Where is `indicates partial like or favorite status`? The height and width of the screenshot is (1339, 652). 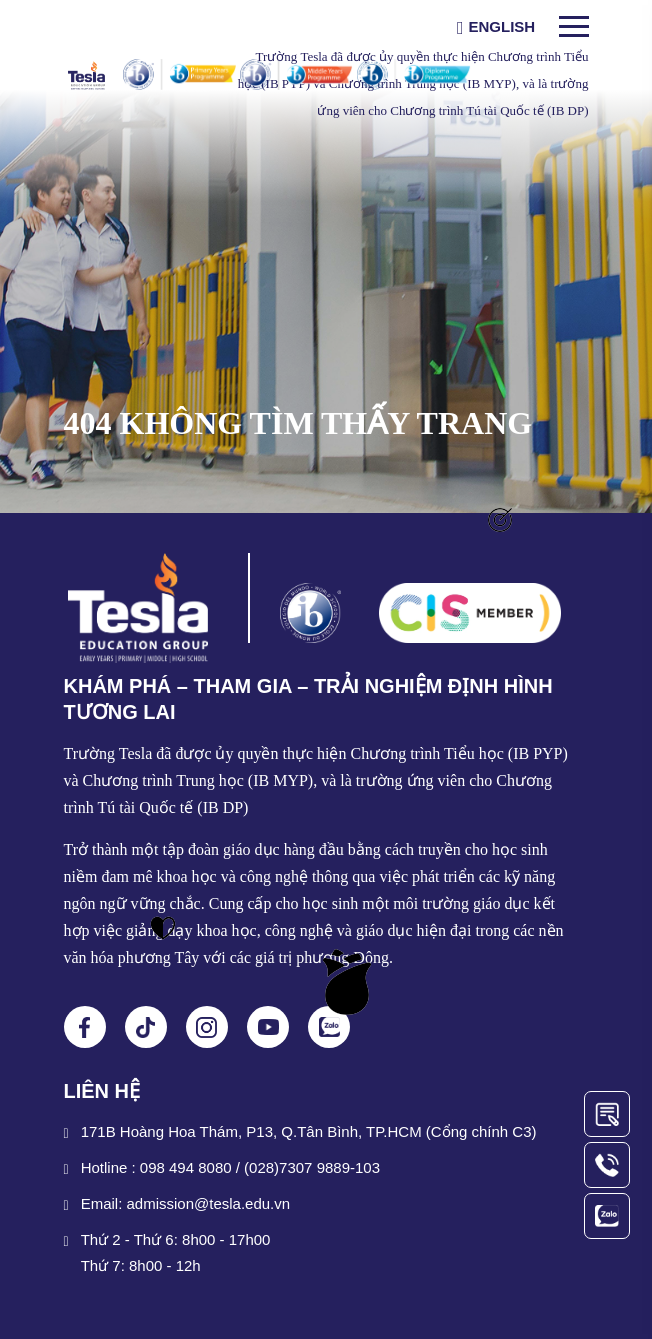
indicates partial like or favorite status is located at coordinates (163, 928).